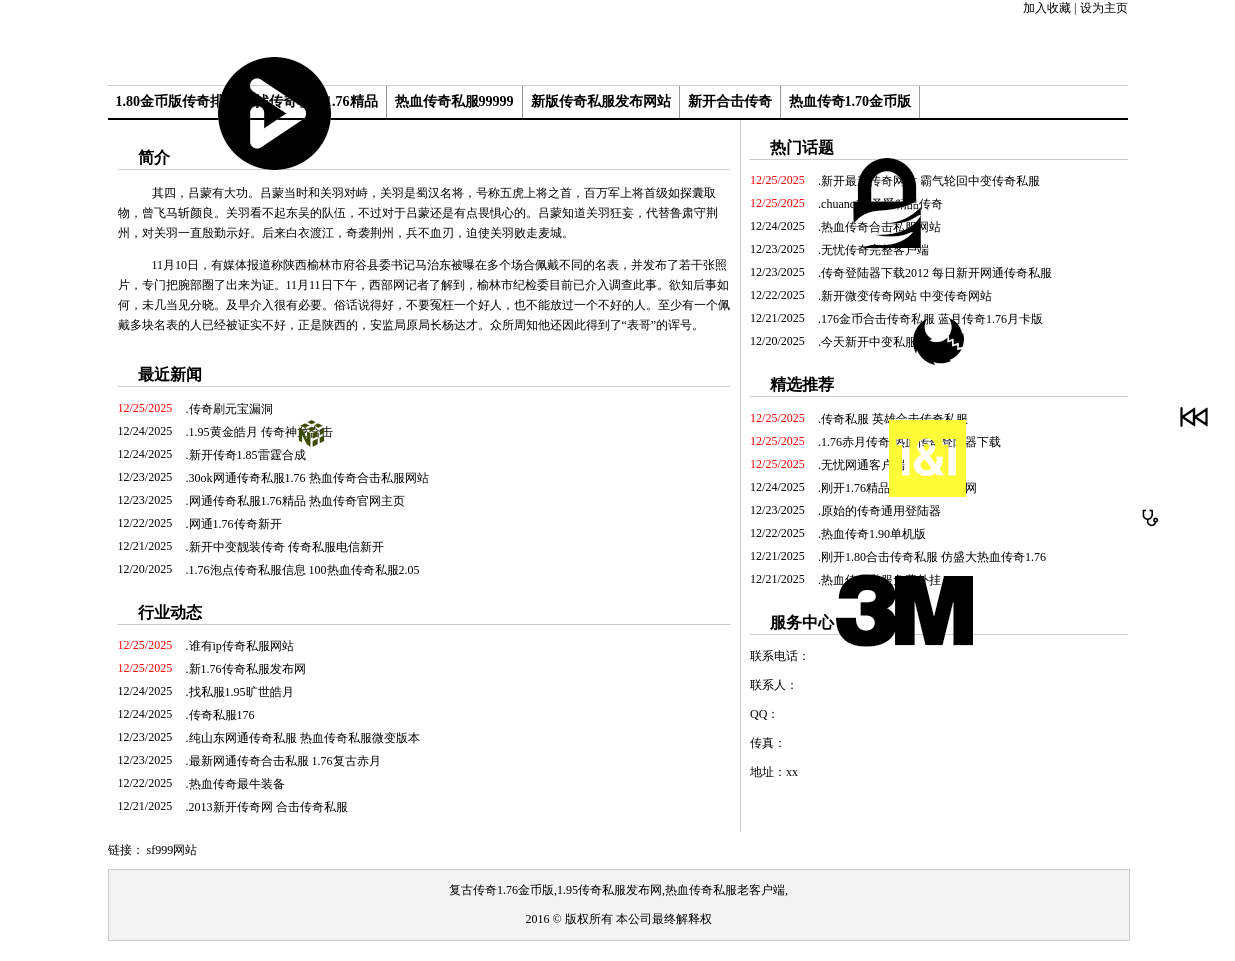  Describe the element at coordinates (887, 203) in the screenshot. I see `gnu privacy guard (gpg) encryption software logo` at that location.